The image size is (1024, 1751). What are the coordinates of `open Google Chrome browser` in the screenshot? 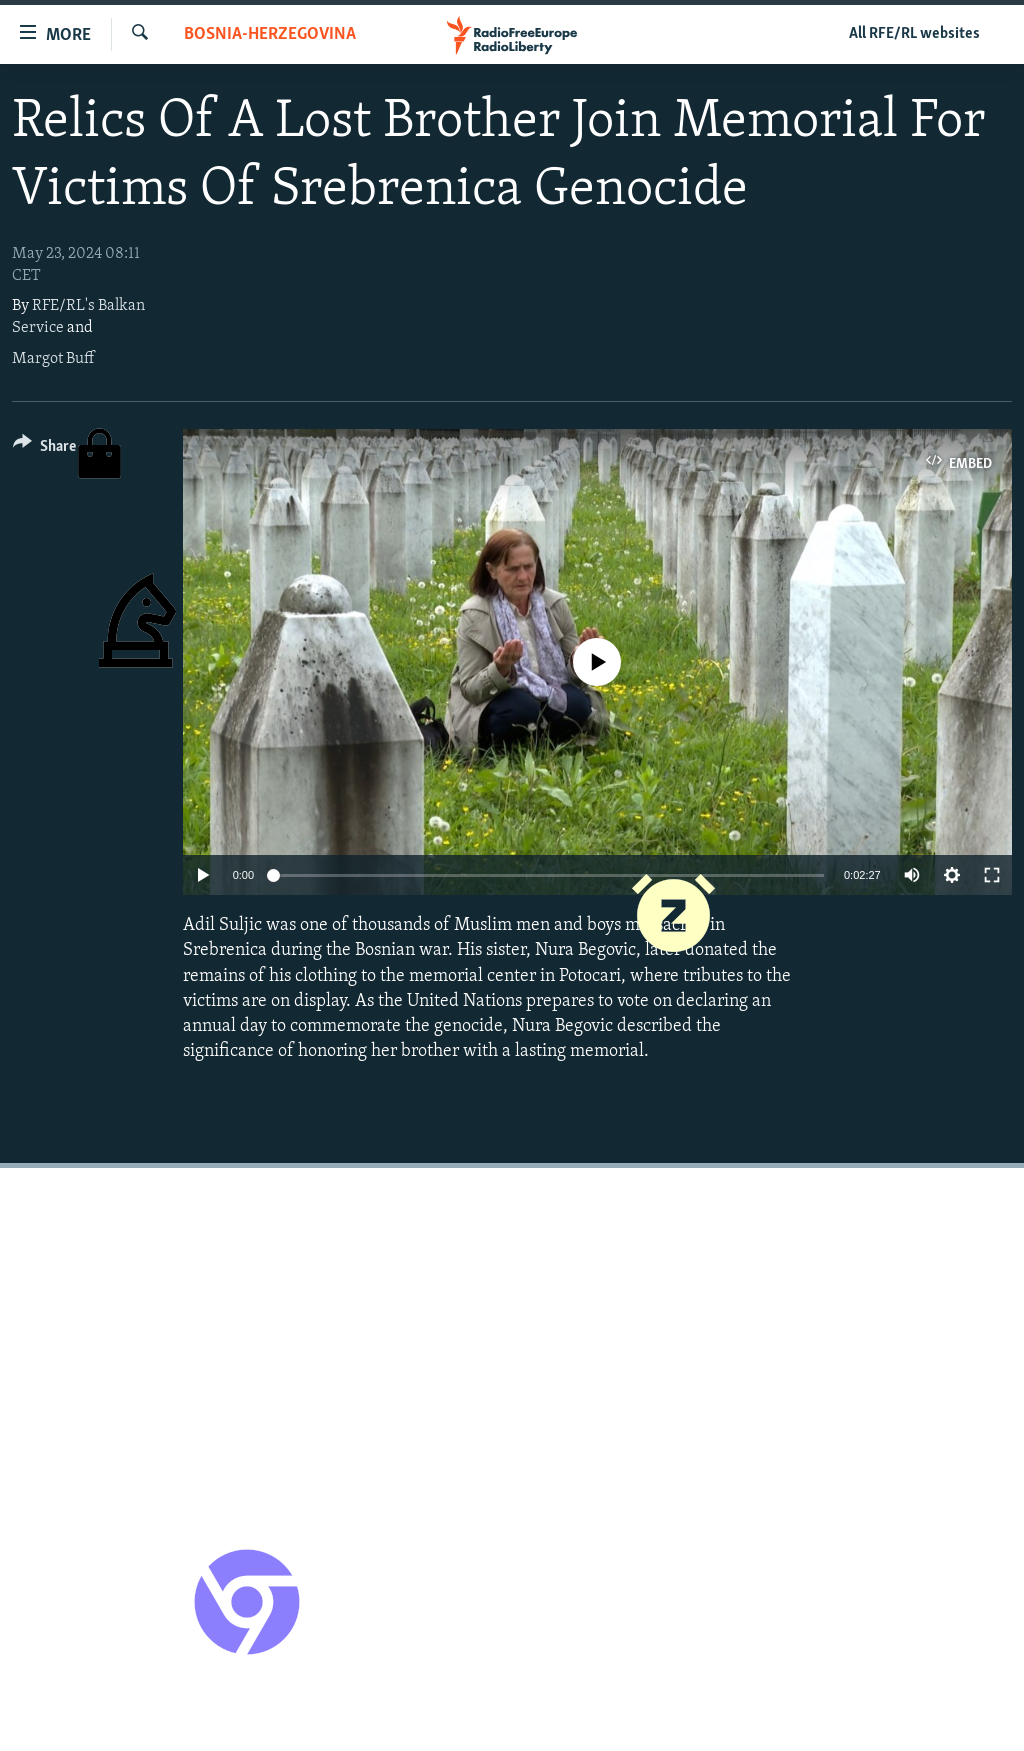 It's located at (247, 1602).